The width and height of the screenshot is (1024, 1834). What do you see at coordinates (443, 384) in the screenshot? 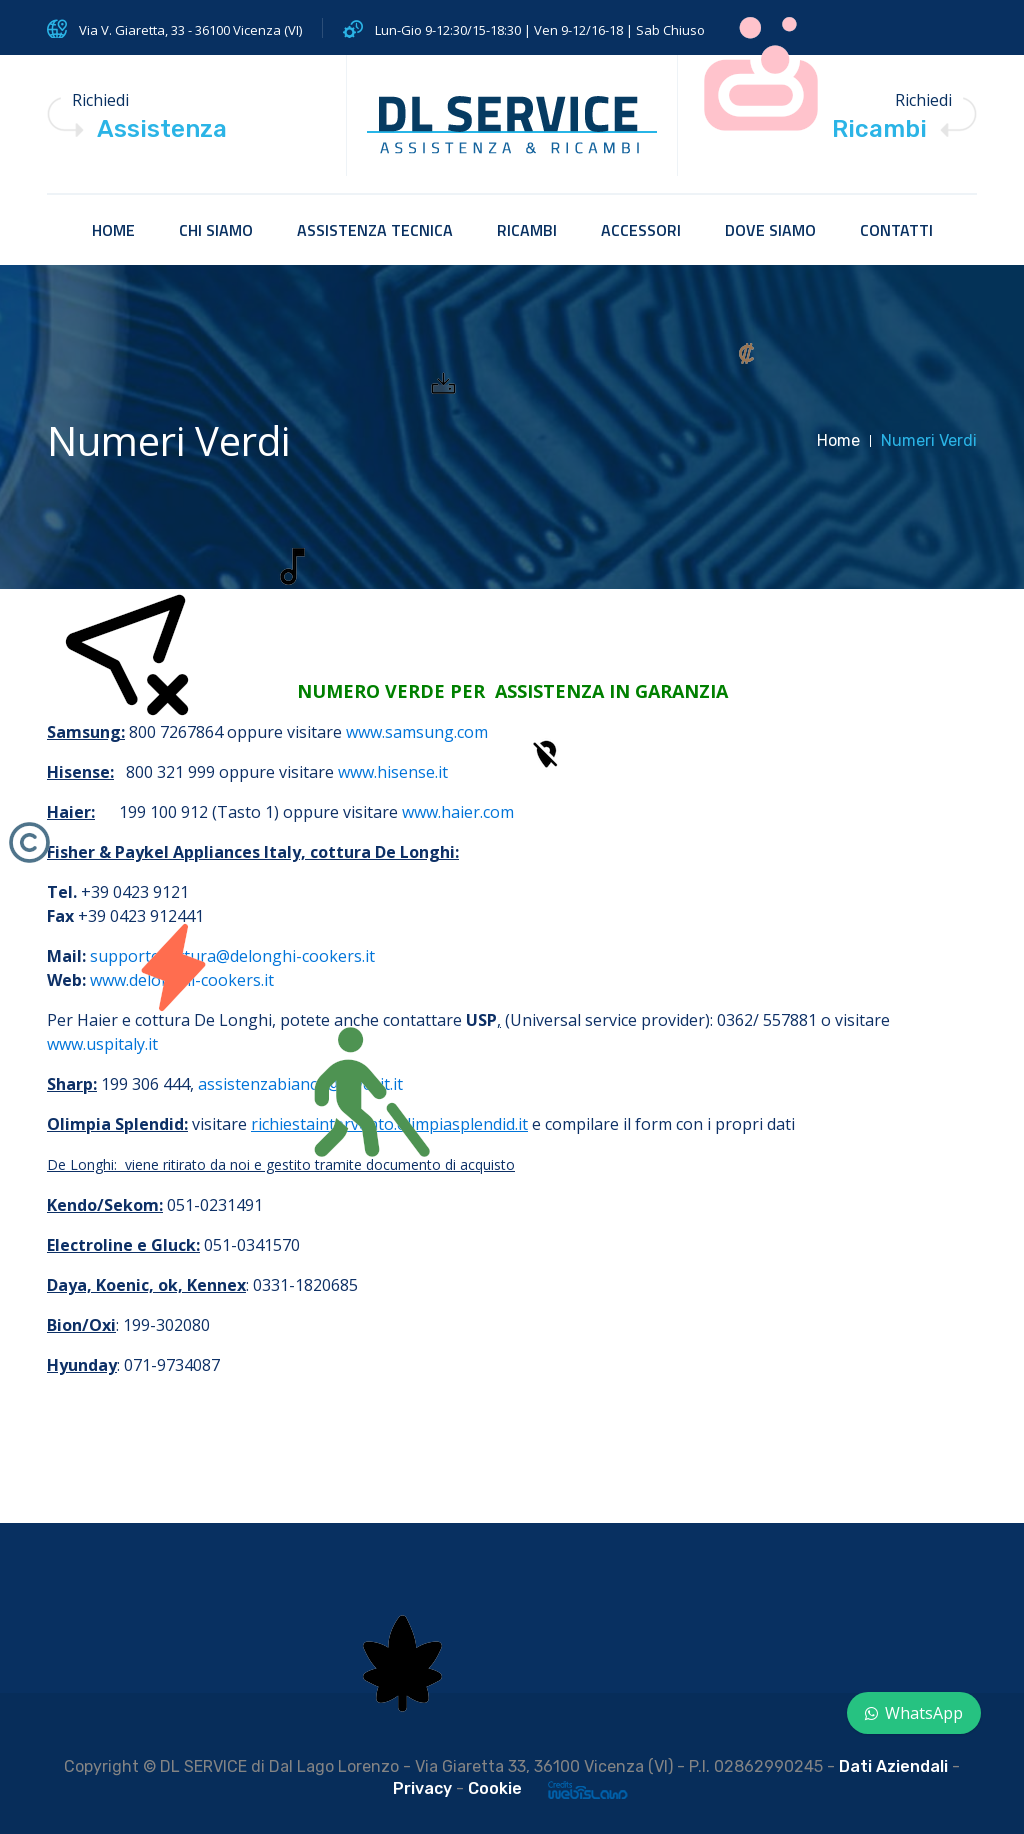
I see `download a file to your device` at bounding box center [443, 384].